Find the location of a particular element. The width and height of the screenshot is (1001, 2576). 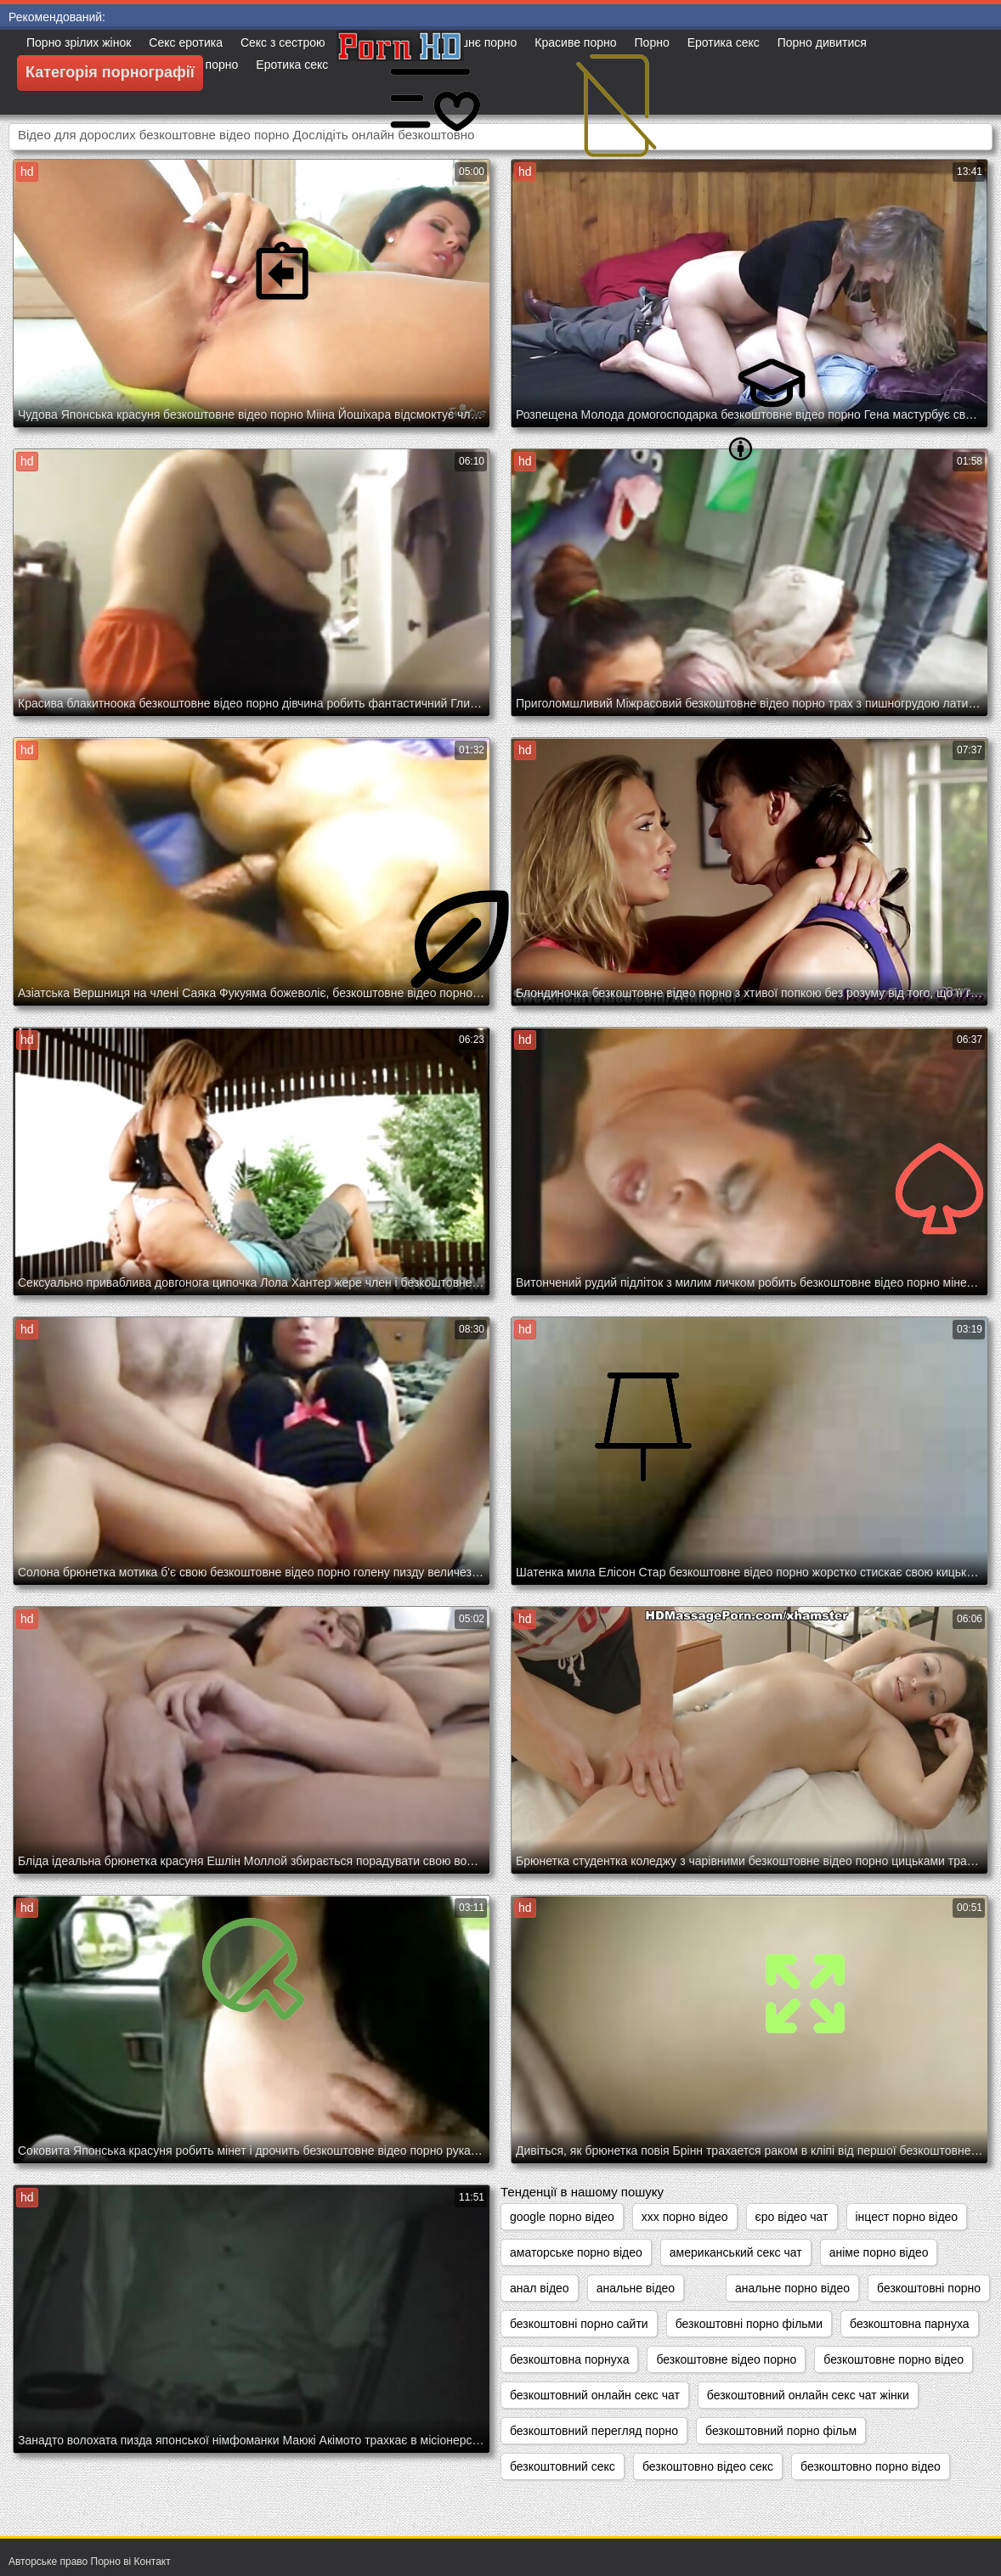

indicates eco-friendly or sustainable option is located at coordinates (460, 939).